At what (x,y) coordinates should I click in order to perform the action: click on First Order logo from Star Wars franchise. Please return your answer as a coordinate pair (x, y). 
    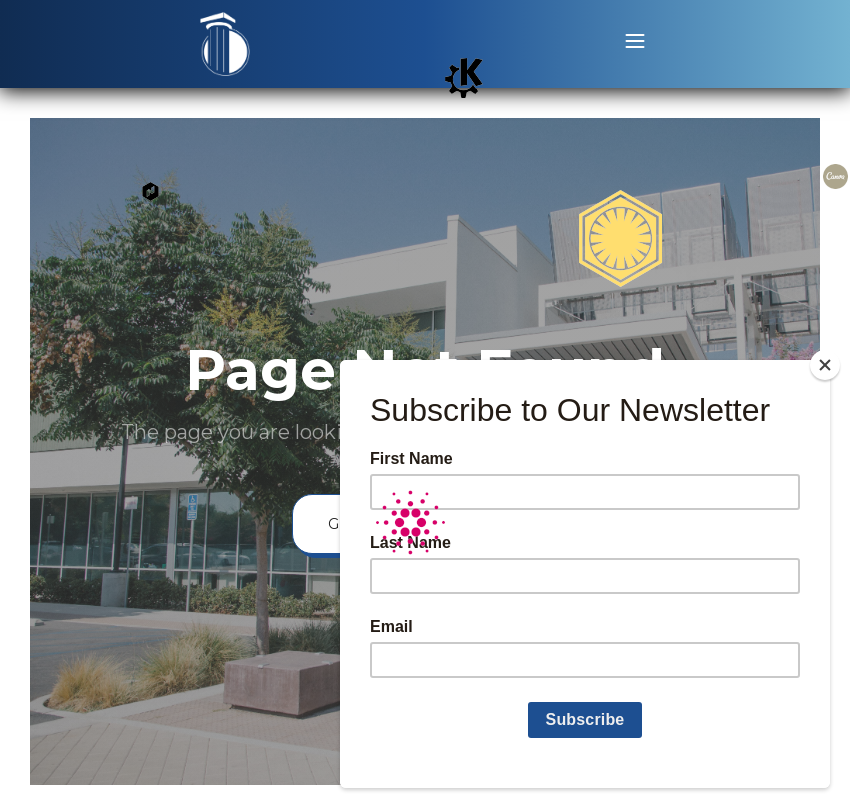
    Looking at the image, I should click on (620, 238).